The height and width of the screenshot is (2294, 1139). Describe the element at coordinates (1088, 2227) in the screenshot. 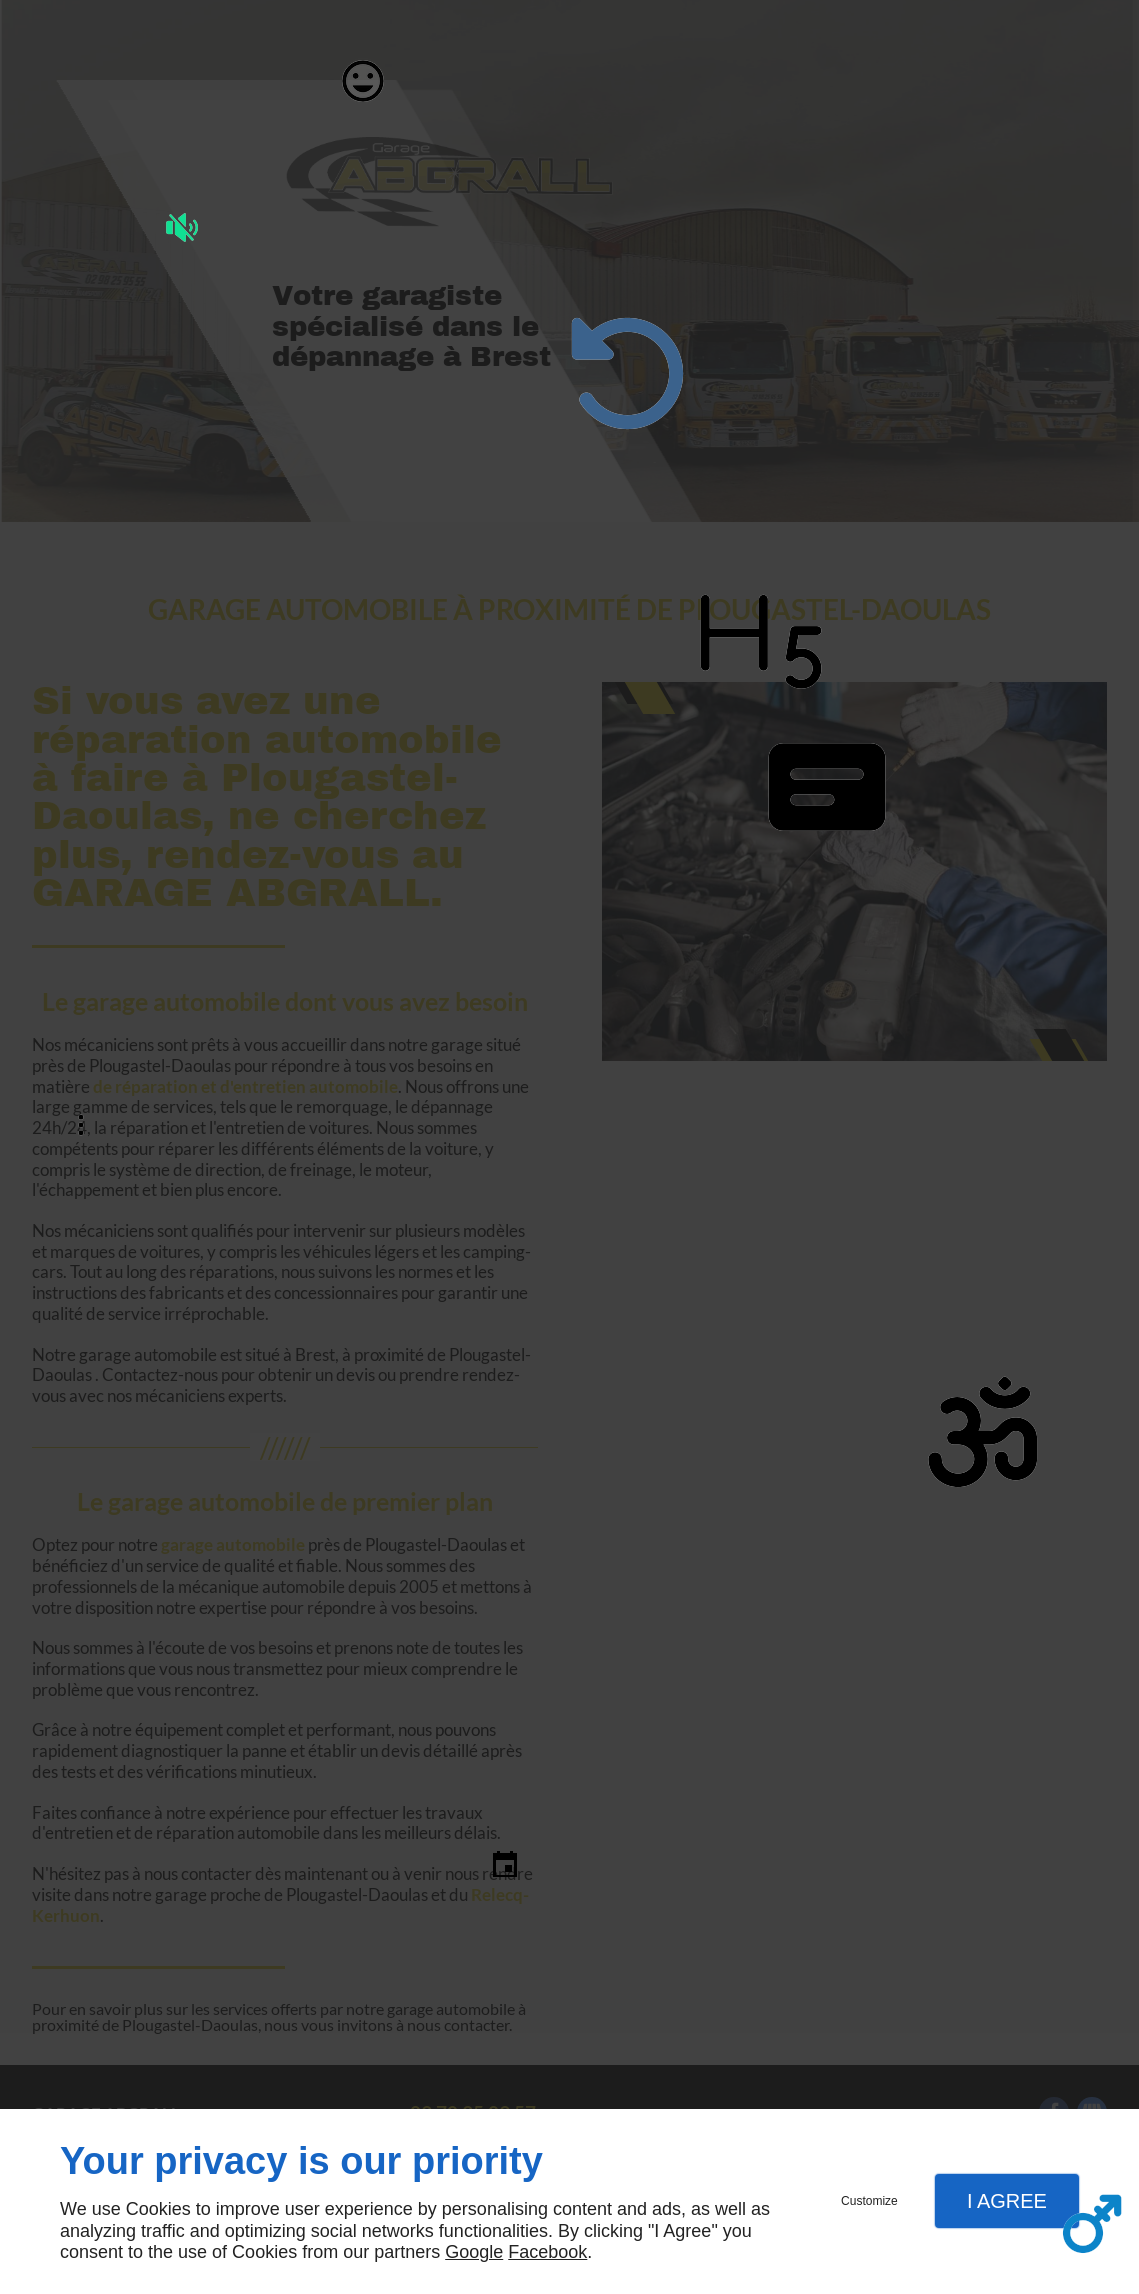

I see `indicates male gender or sex option` at that location.